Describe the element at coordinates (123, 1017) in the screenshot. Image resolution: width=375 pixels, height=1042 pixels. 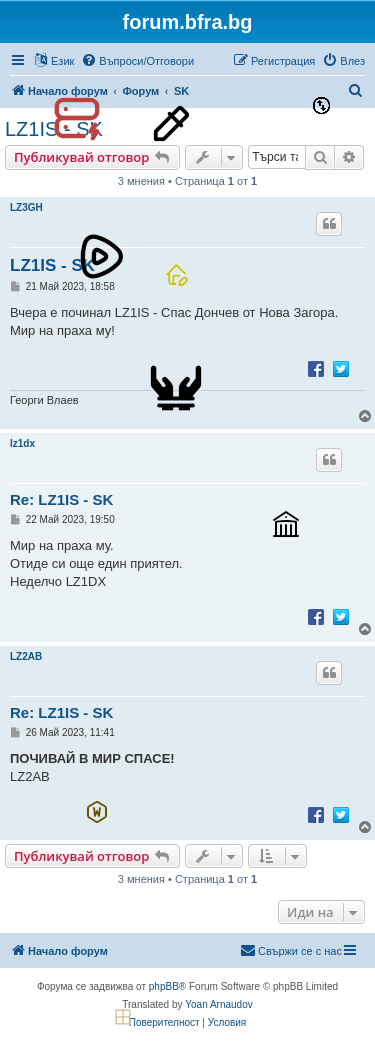
I see `view items in grid layout` at that location.